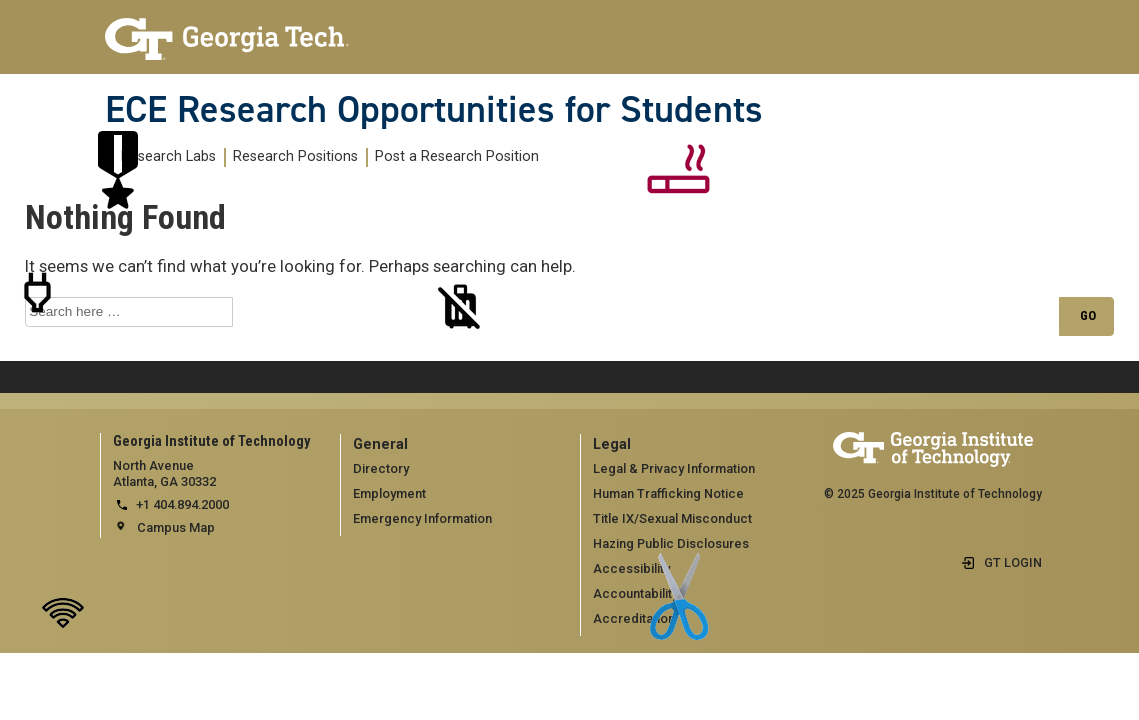  Describe the element at coordinates (37, 292) in the screenshot. I see `indicates device is charging or connected to power` at that location.